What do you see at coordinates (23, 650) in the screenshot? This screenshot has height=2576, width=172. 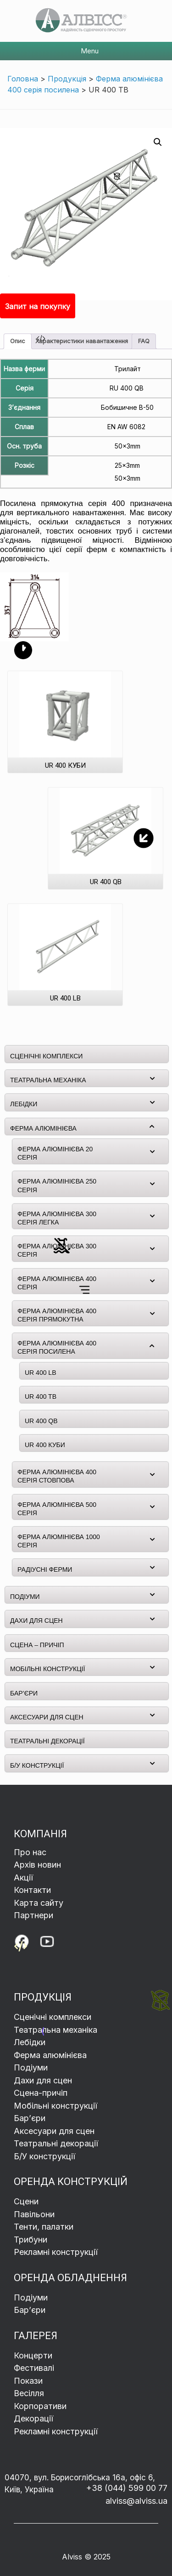 I see `indicates the current time is 1 o'clock` at bounding box center [23, 650].